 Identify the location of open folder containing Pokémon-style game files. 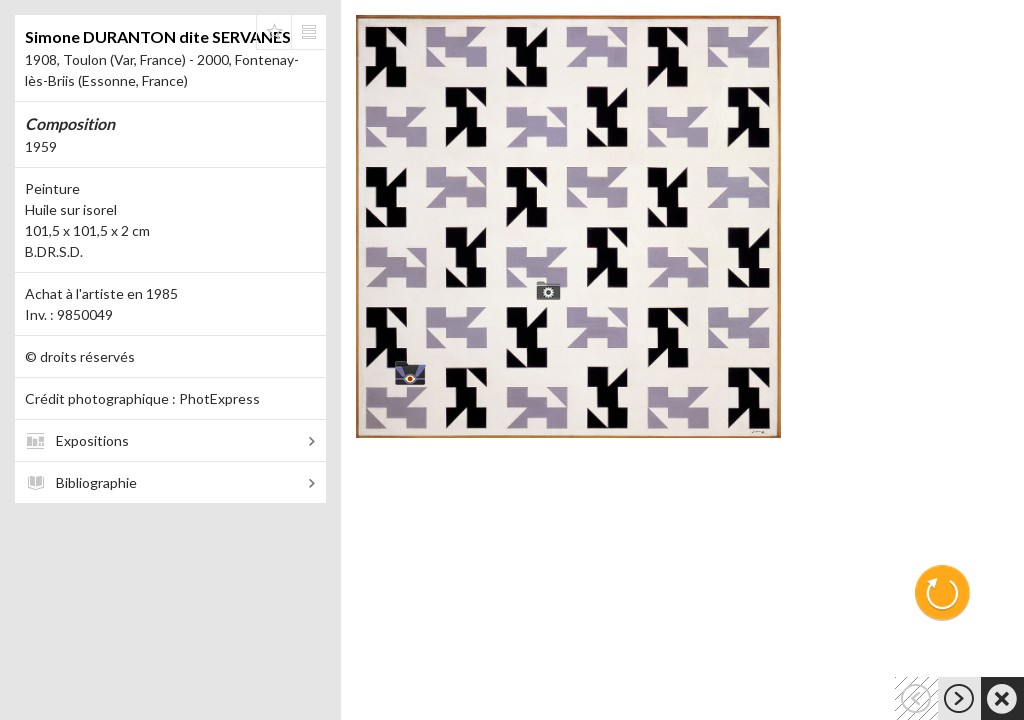
(410, 374).